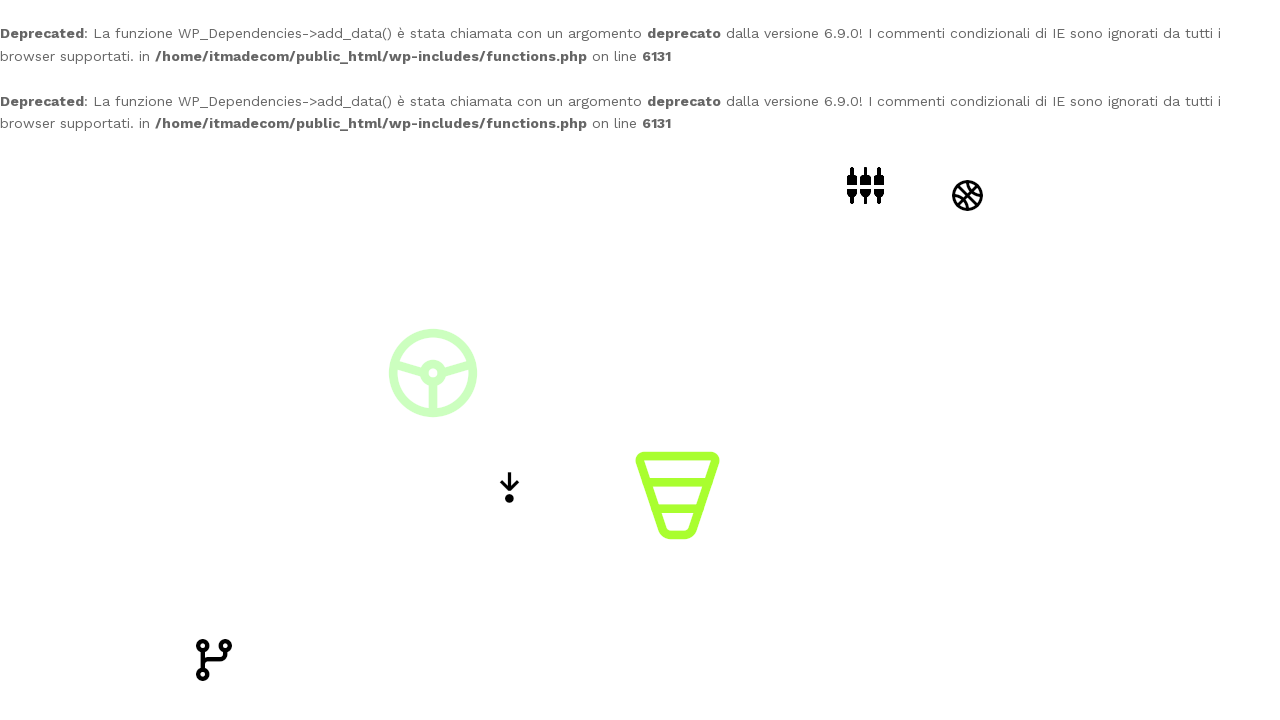 The image size is (1280, 720). What do you see at coordinates (509, 487) in the screenshot?
I see `step into function during debugging` at bounding box center [509, 487].